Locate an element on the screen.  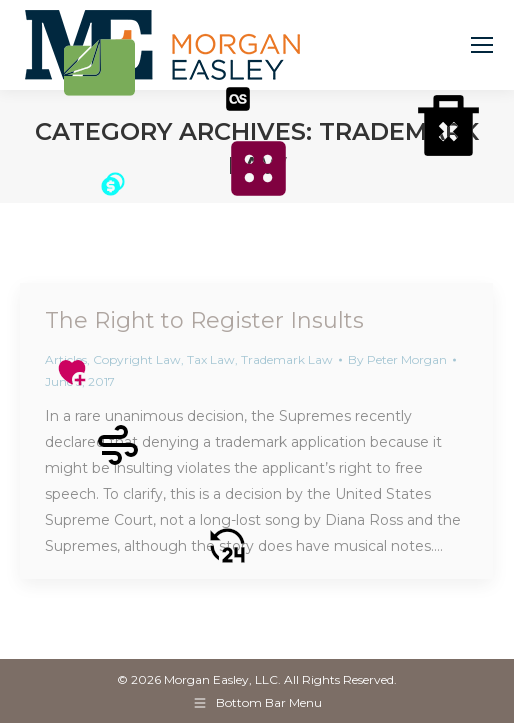
indicates 24-hour service availability is located at coordinates (227, 545).